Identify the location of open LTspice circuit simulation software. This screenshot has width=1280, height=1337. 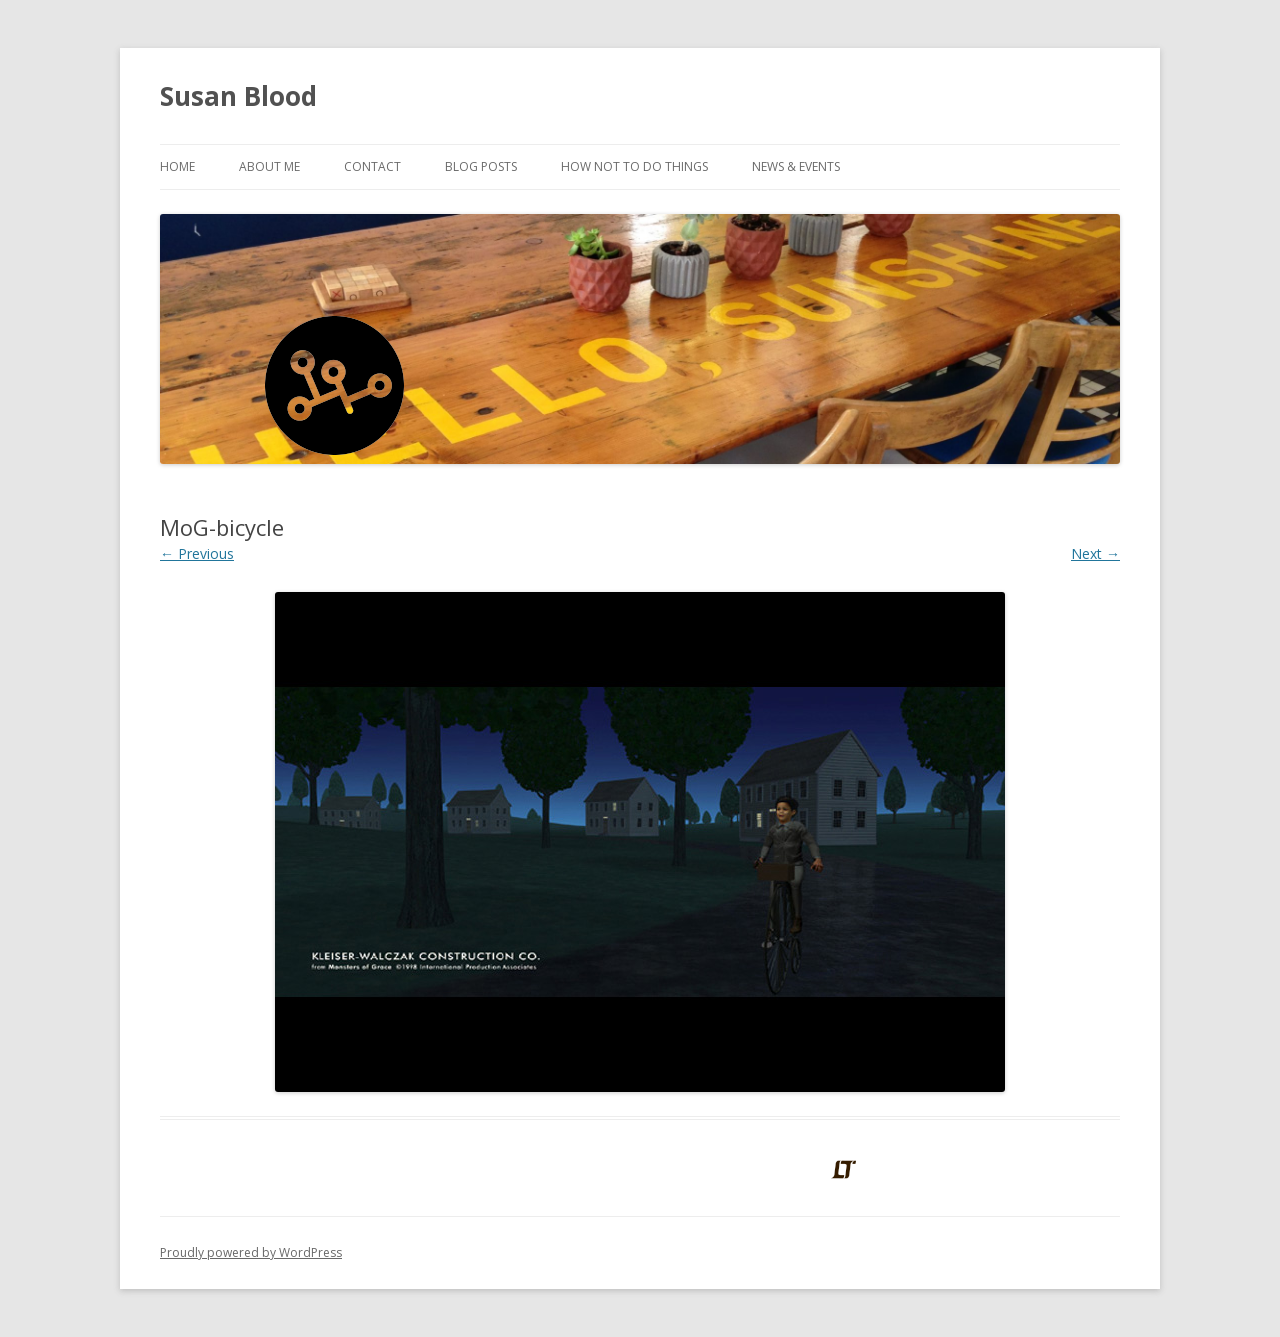
(843, 1169).